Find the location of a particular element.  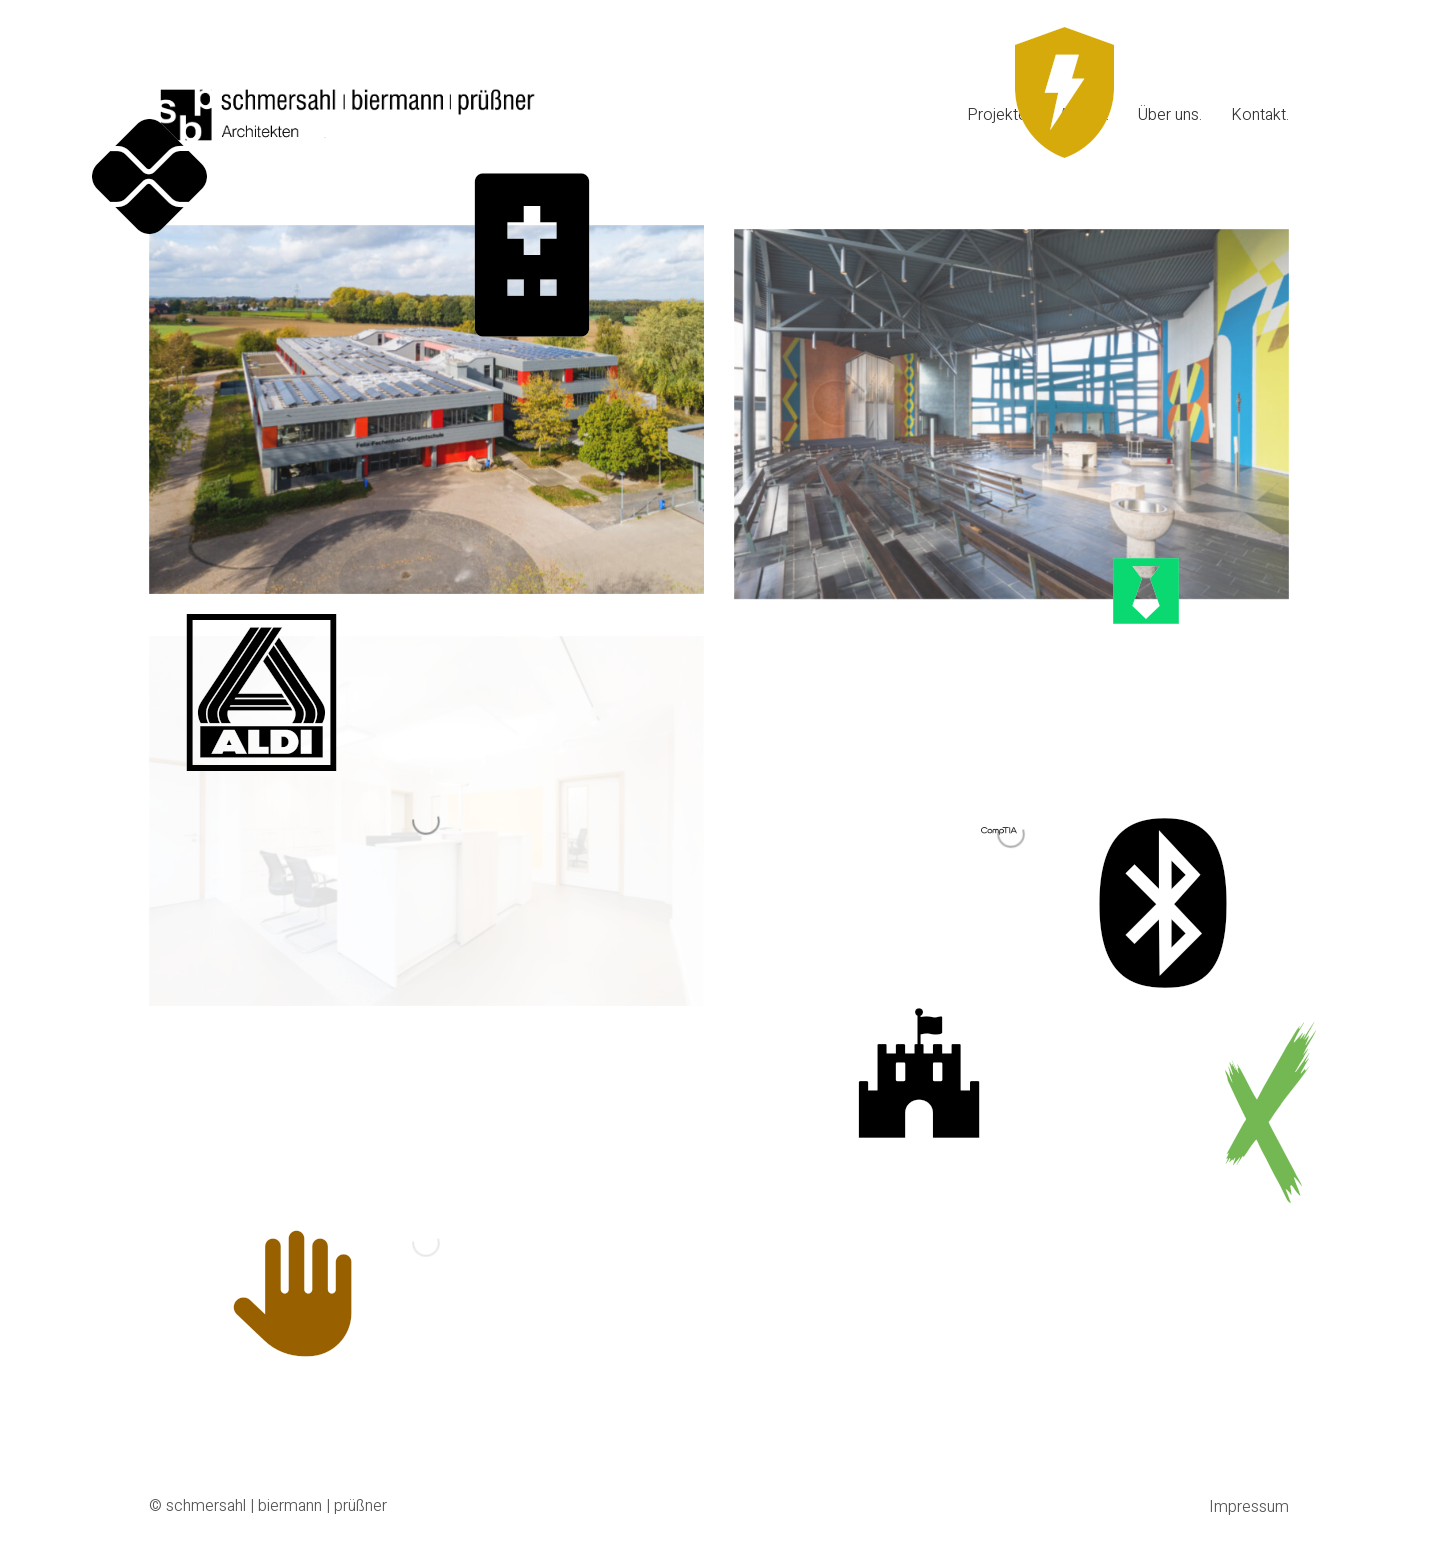

pipx python package installer logo is located at coordinates (1270, 1112).